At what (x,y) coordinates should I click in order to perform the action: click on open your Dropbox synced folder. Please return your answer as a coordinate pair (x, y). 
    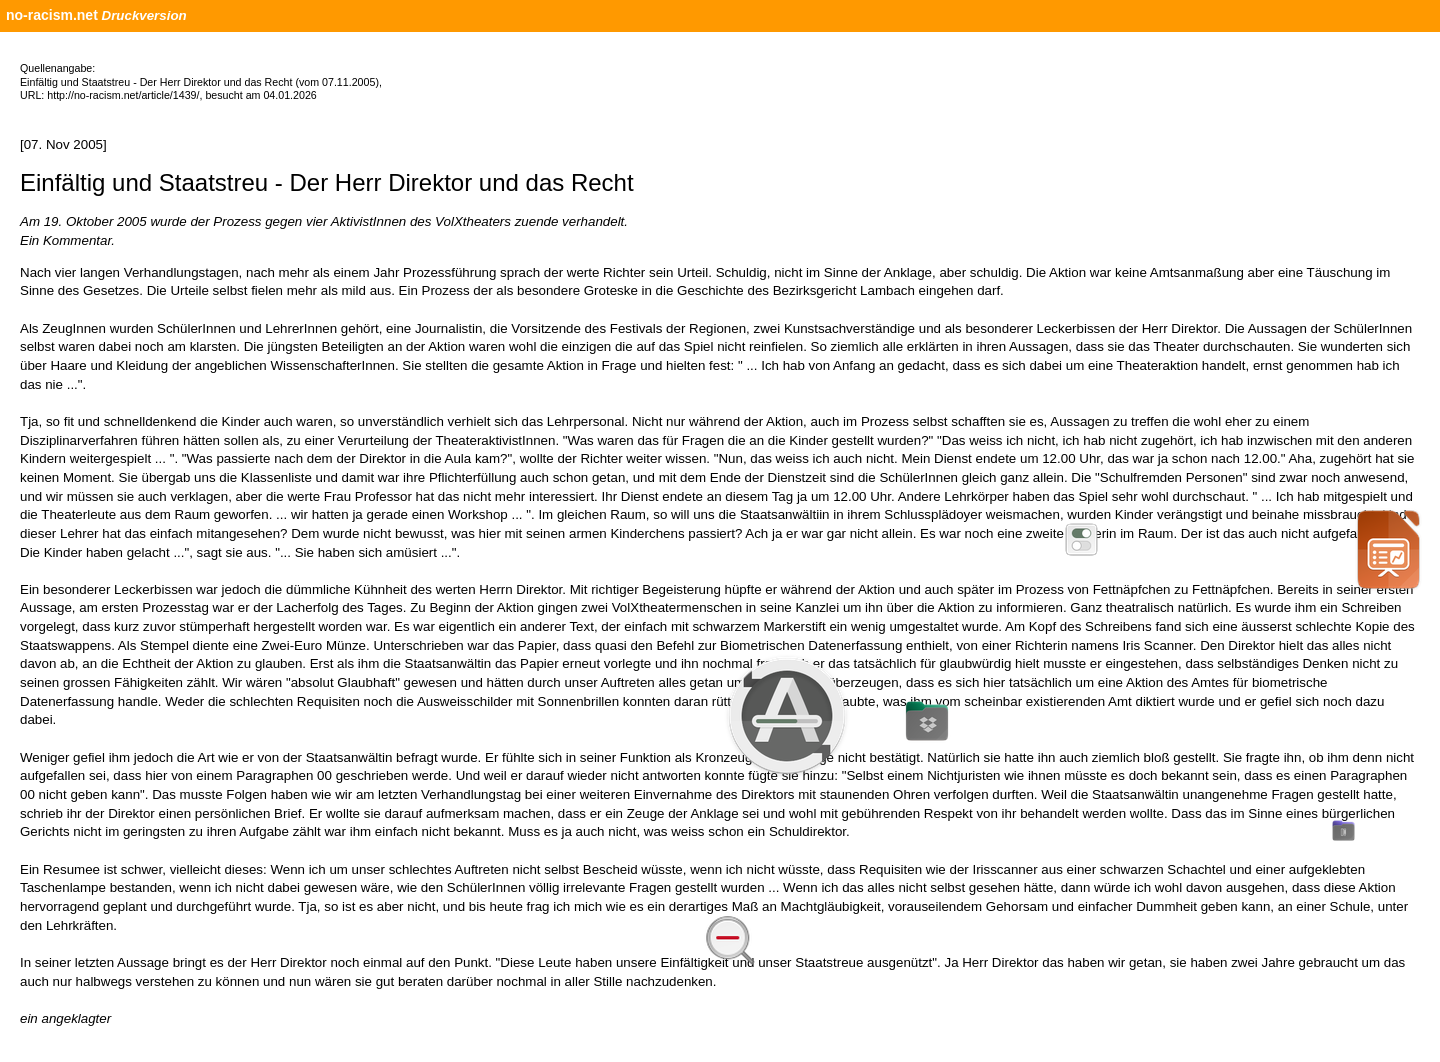
    Looking at the image, I should click on (927, 721).